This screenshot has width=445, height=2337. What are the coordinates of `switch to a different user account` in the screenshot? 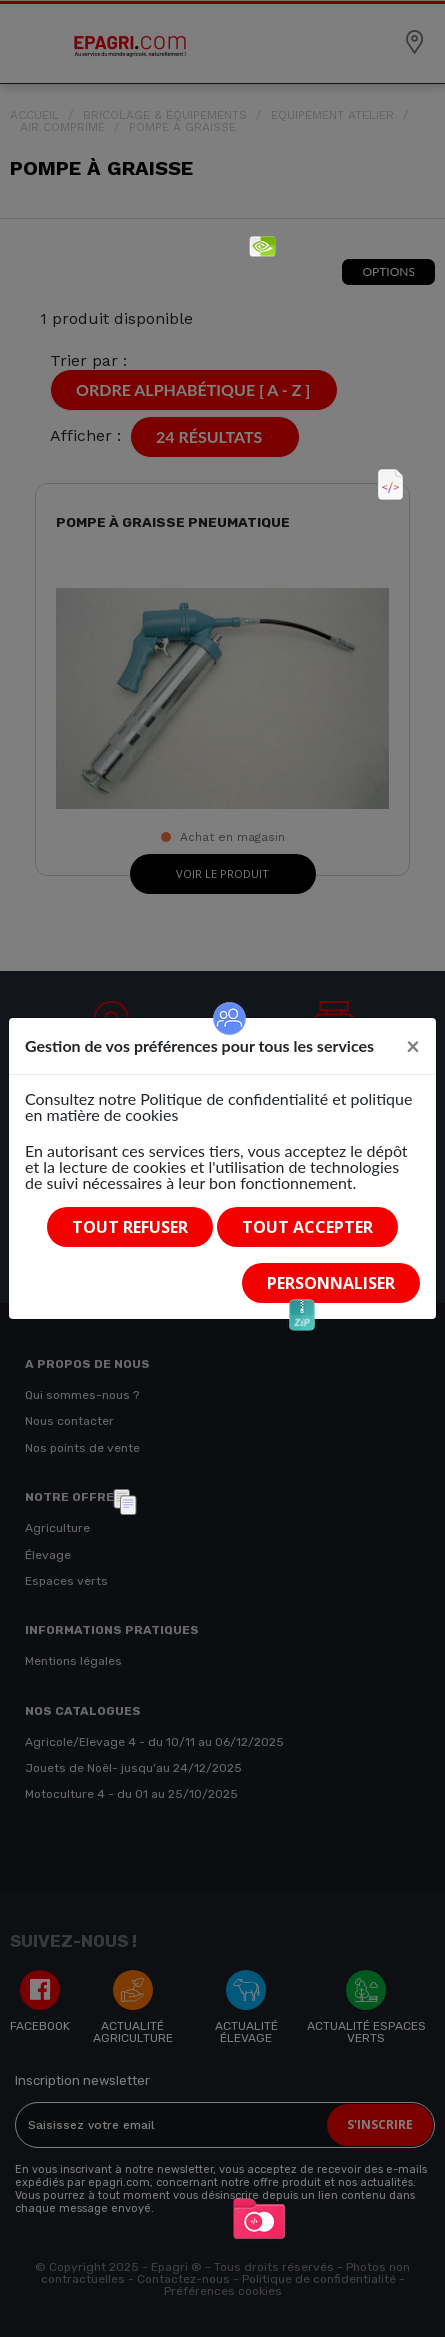 It's located at (229, 1018).